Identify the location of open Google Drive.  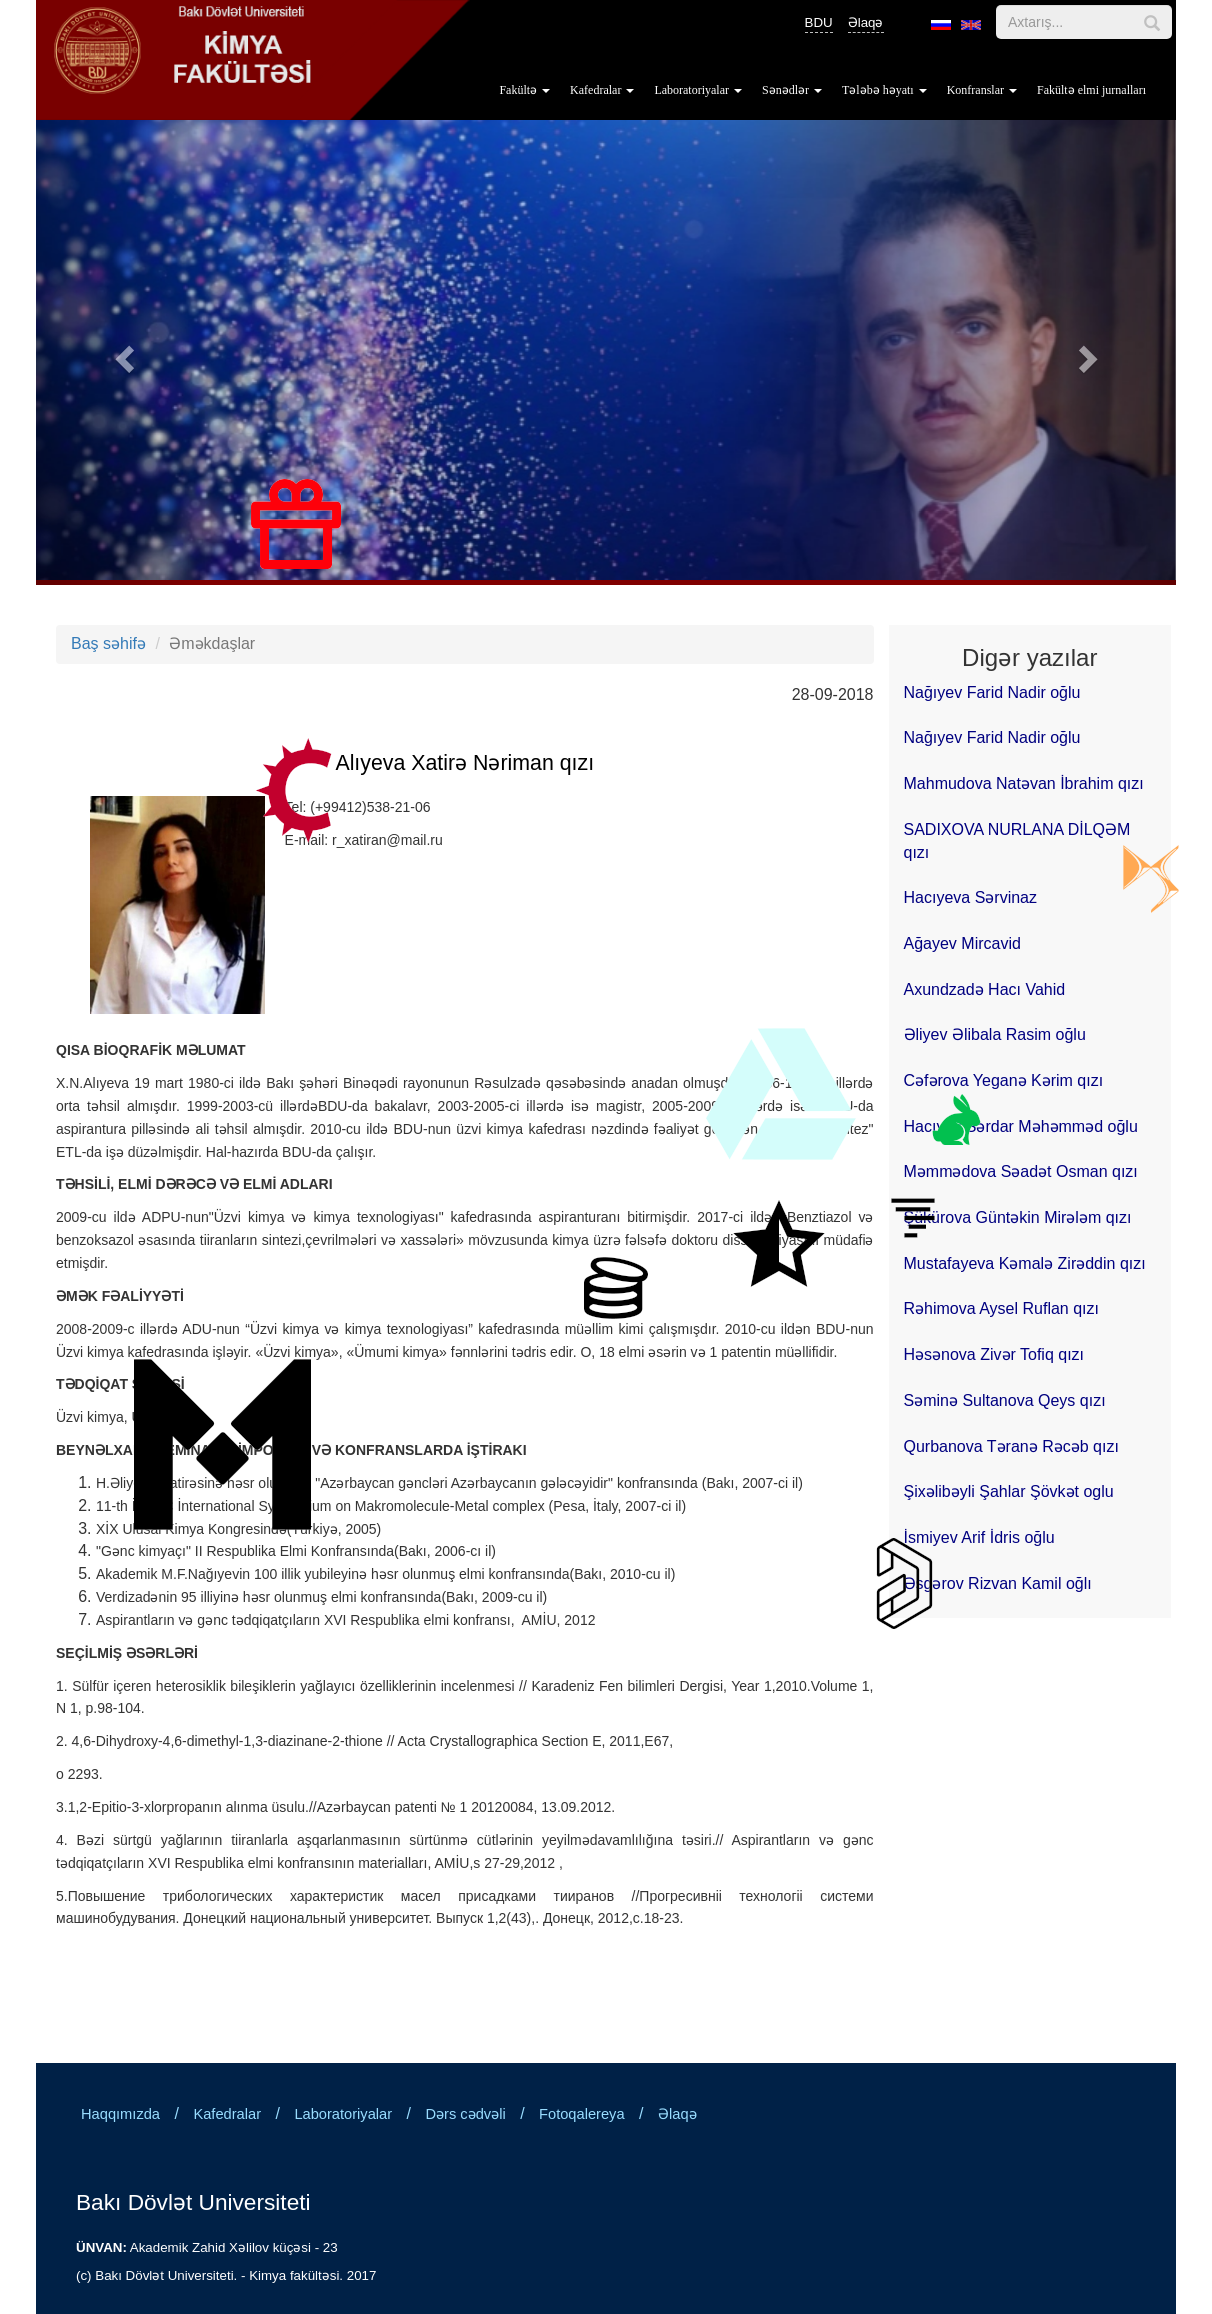
(781, 1094).